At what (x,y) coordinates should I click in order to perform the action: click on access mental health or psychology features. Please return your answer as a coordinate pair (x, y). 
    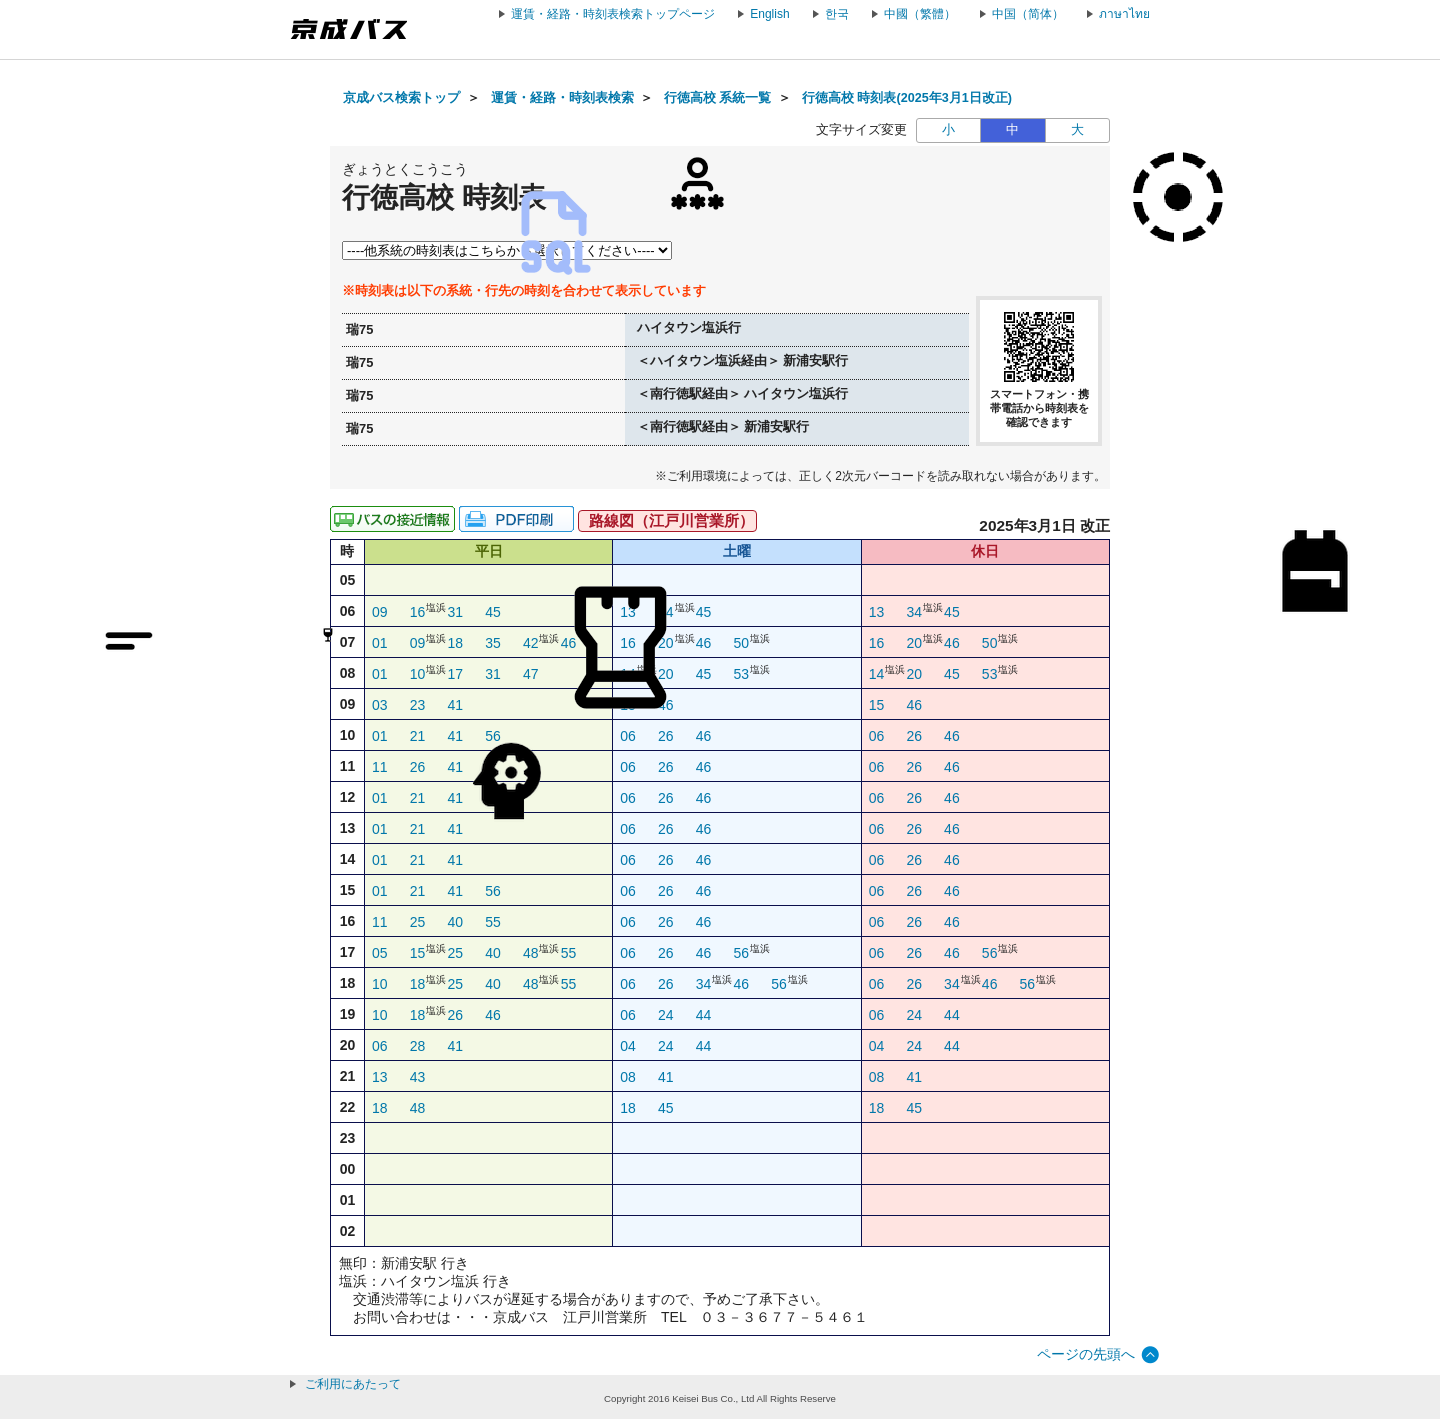
    Looking at the image, I should click on (507, 781).